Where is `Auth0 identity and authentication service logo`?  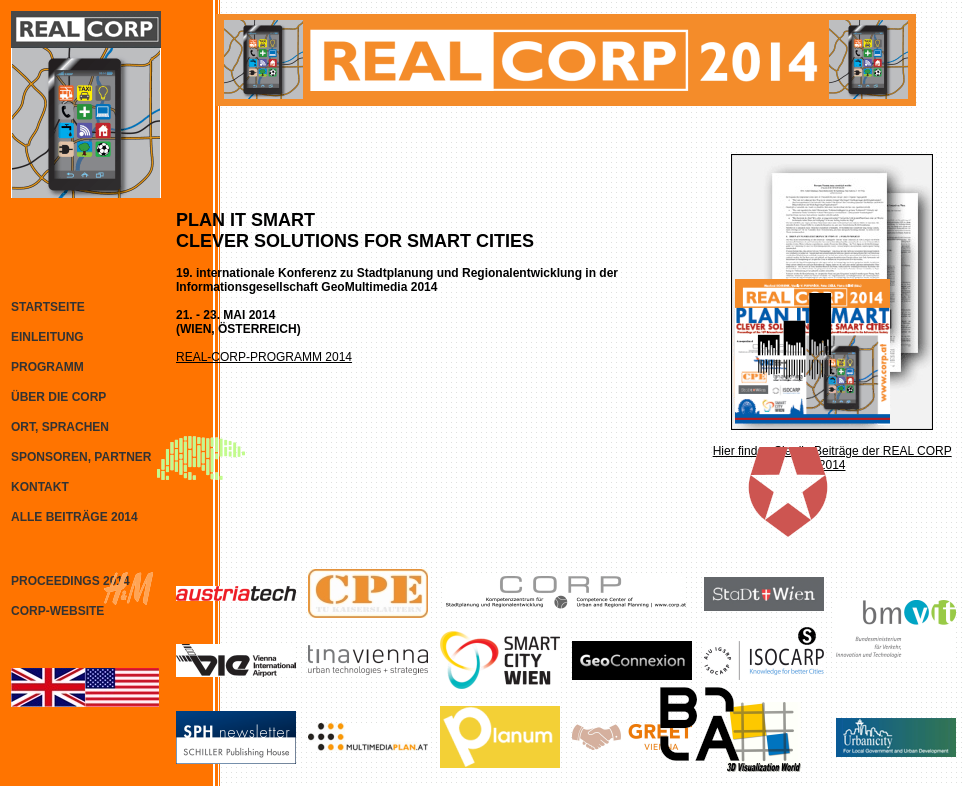 Auth0 identity and authentication service logo is located at coordinates (788, 492).